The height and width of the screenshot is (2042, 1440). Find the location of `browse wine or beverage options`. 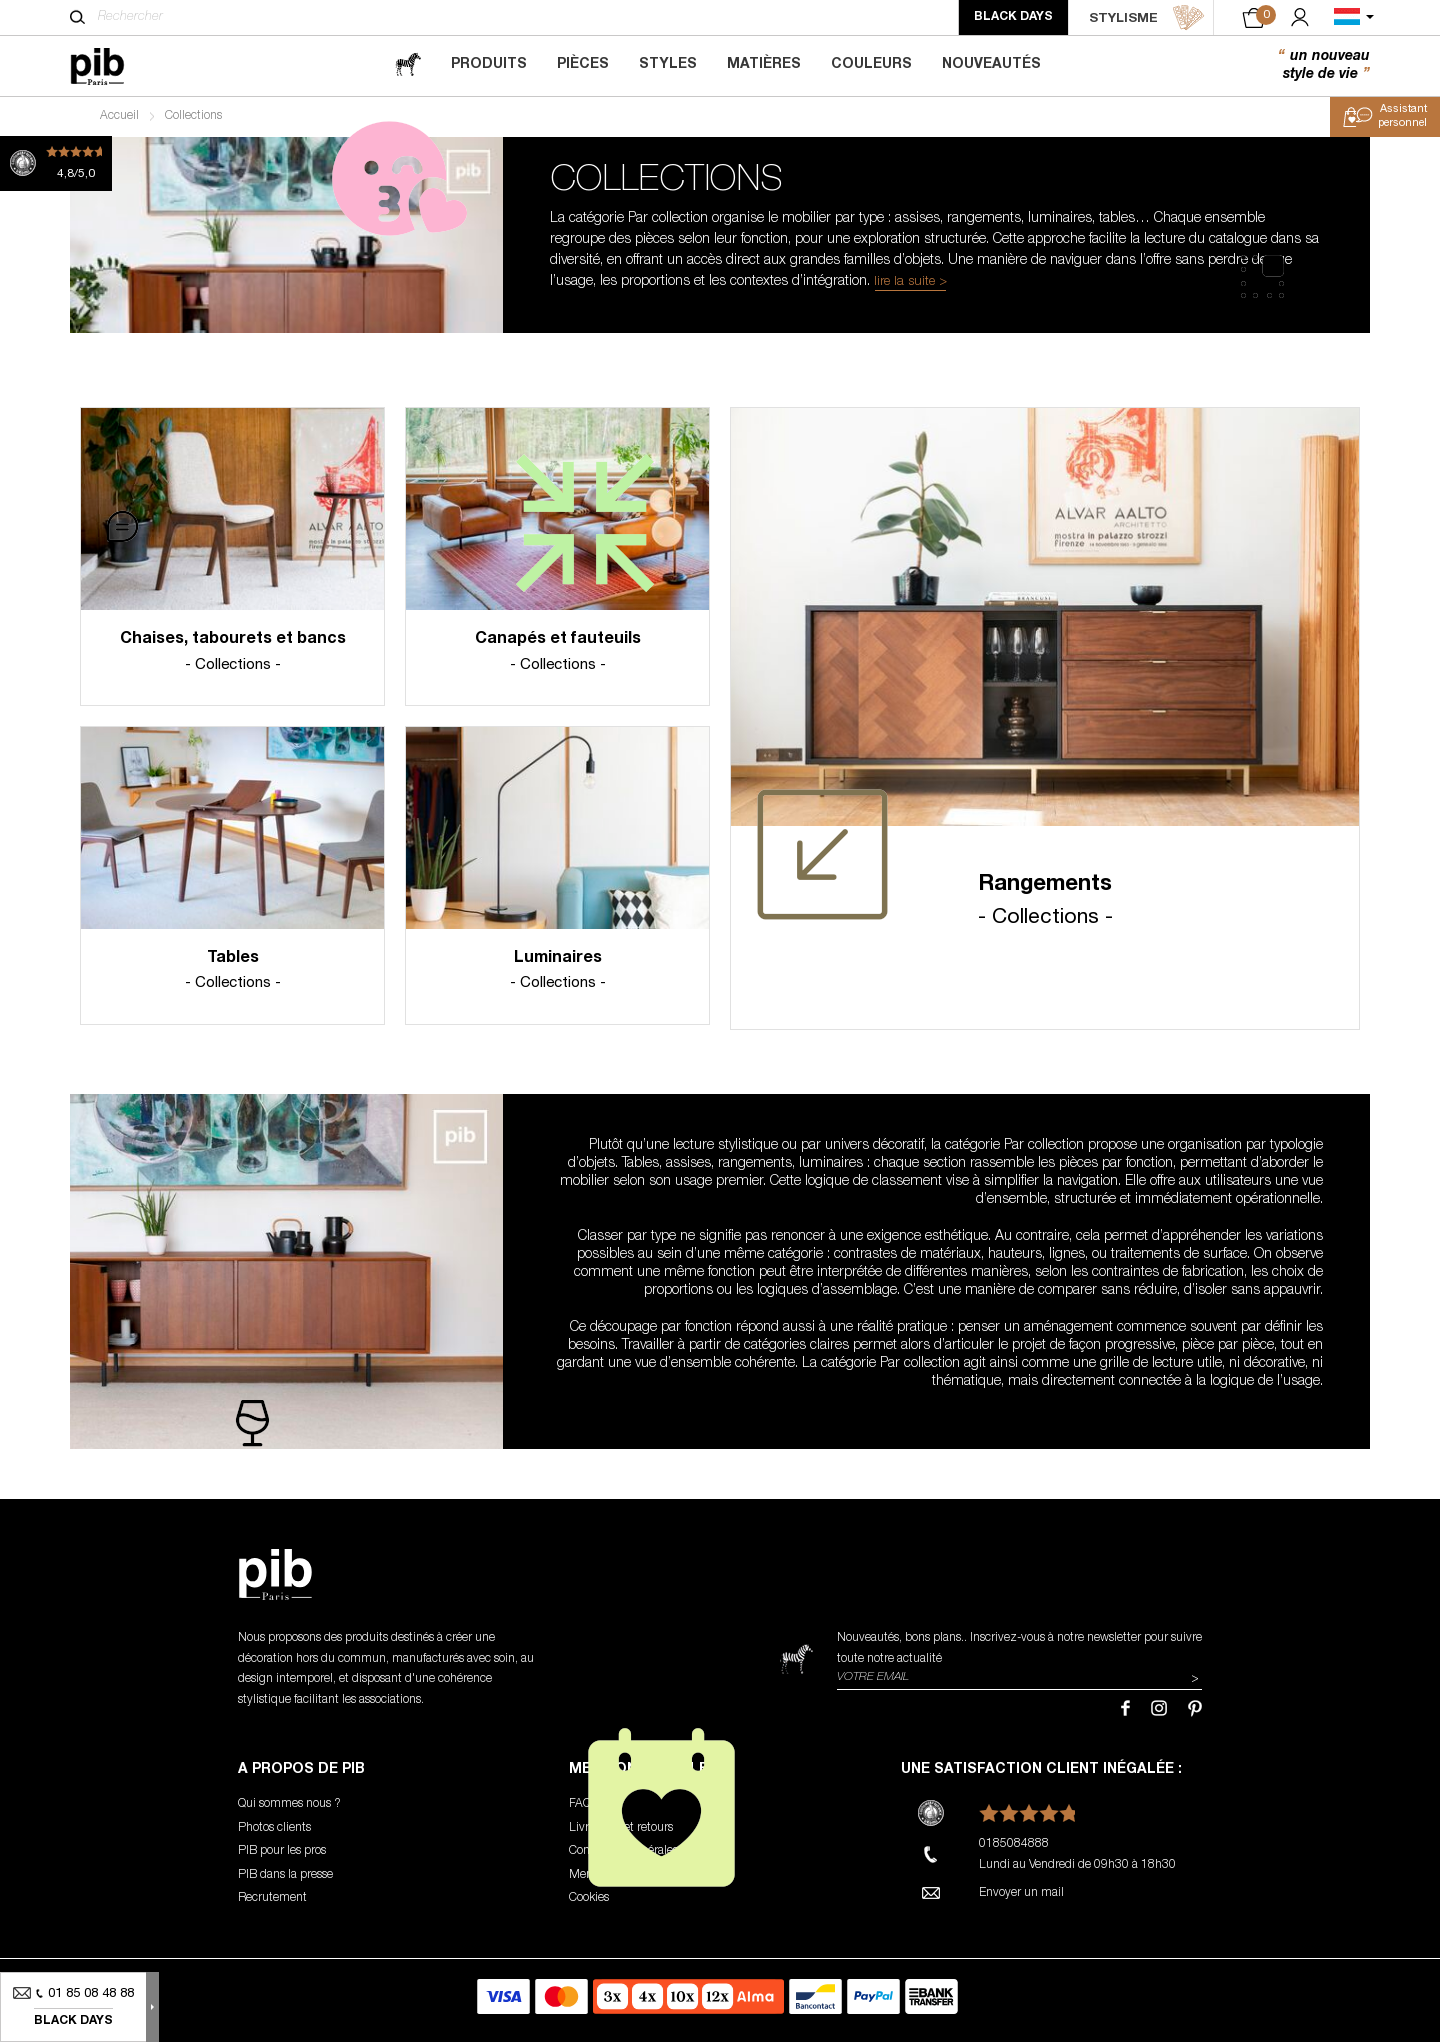

browse wine or beverage options is located at coordinates (252, 1421).